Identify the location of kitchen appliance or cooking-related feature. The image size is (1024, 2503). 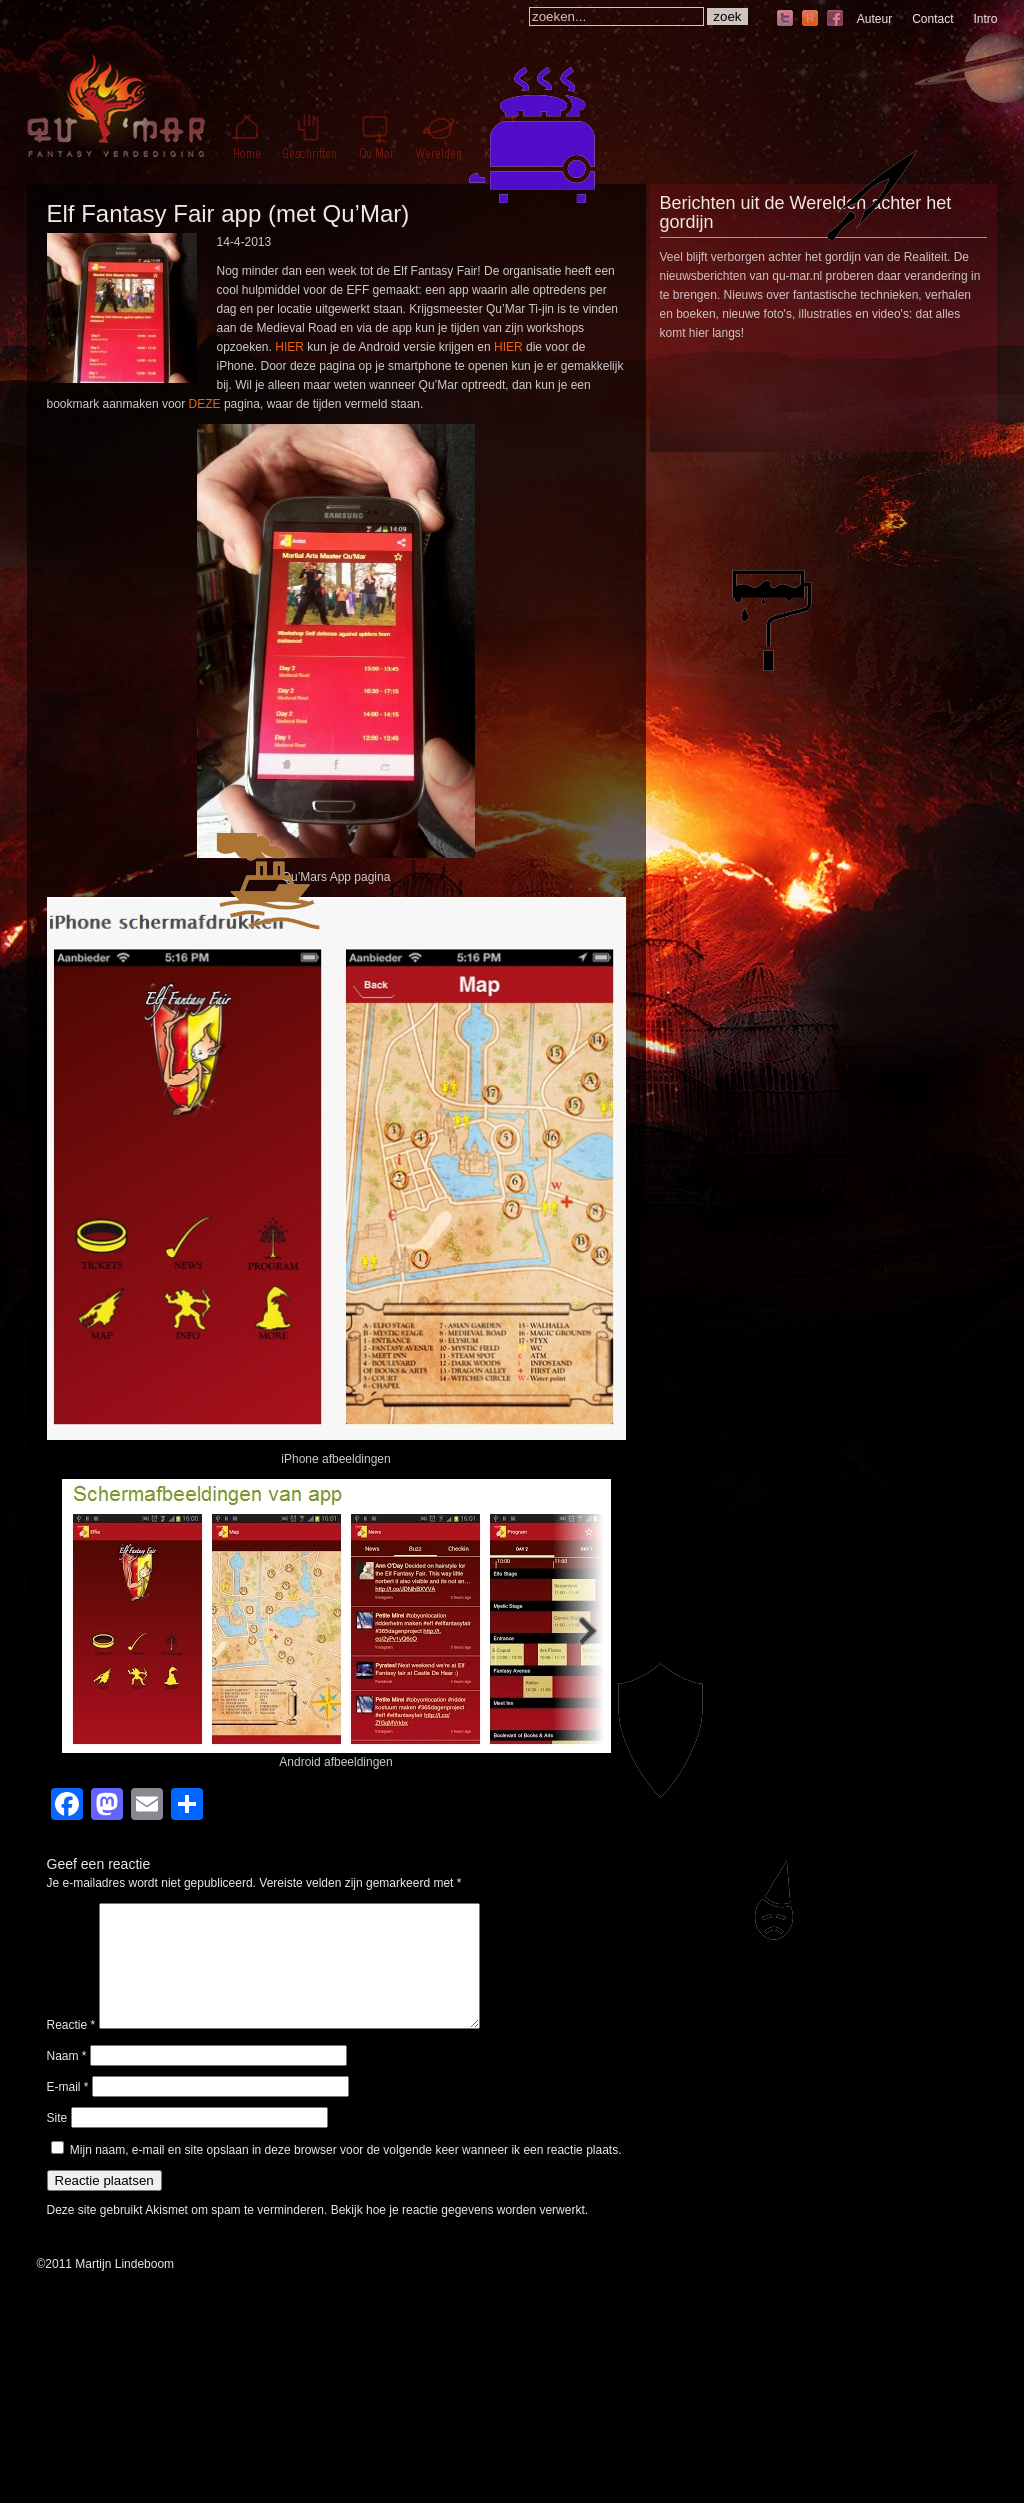
(532, 135).